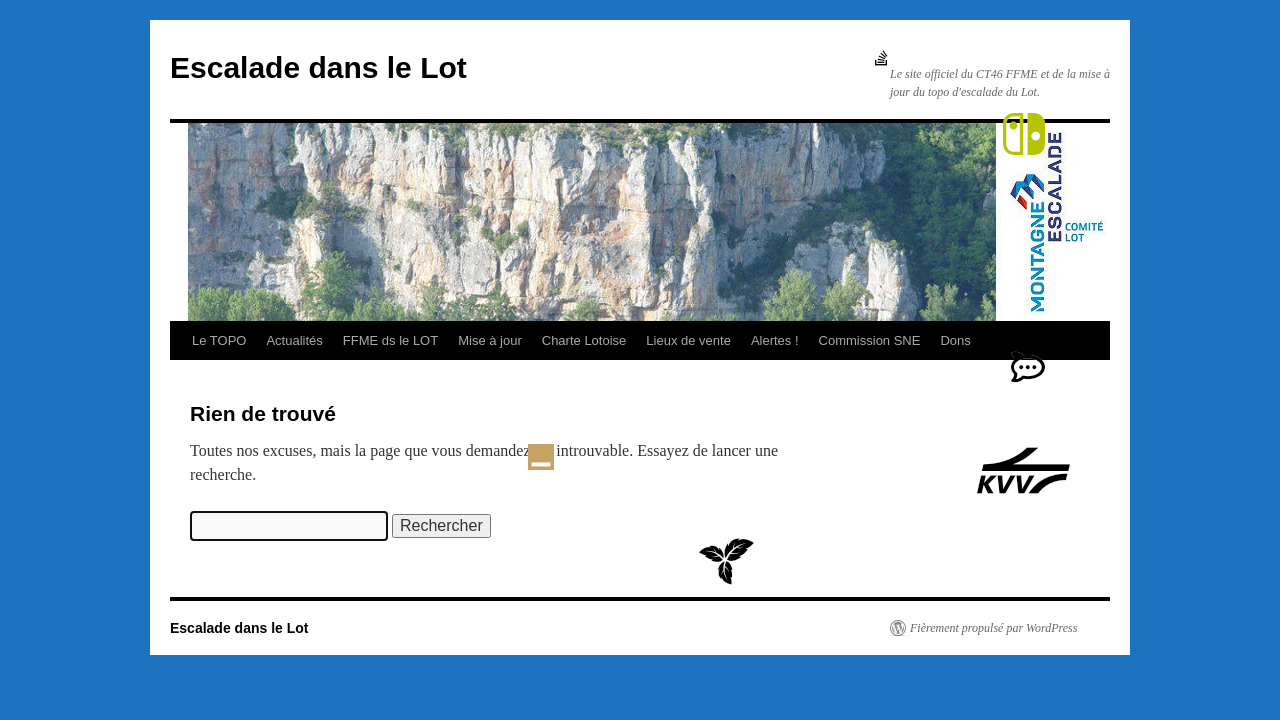 This screenshot has width=1280, height=720. I want to click on nintendo switch app or related service, so click(1024, 134).